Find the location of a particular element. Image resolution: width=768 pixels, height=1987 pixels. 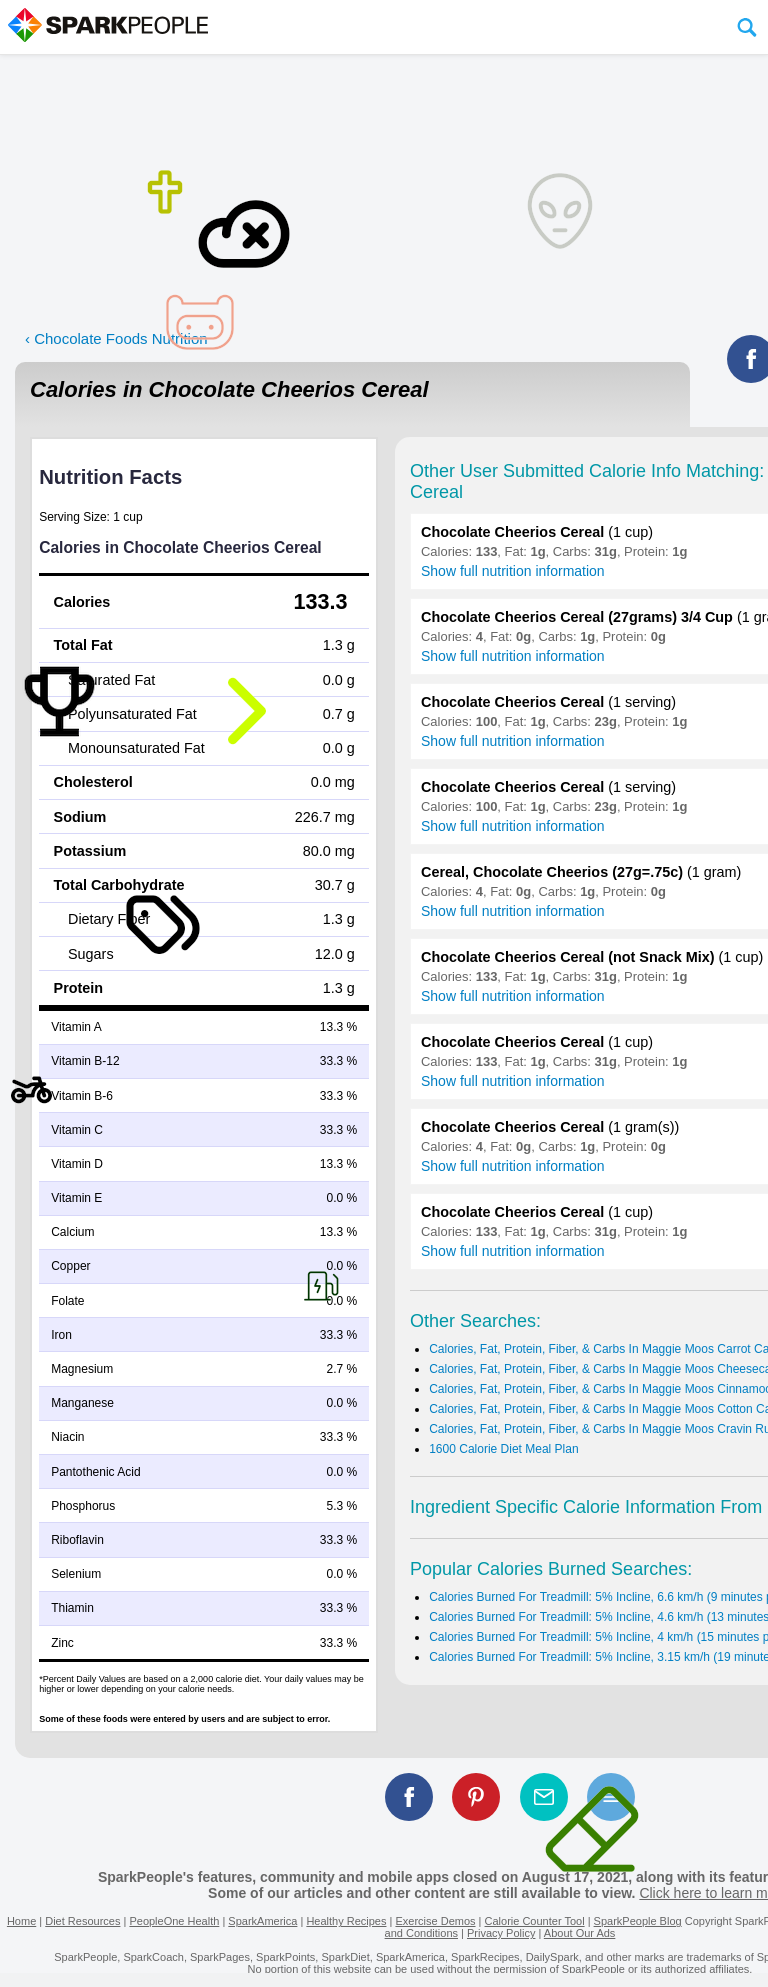

find nearby electric vehicle charging stations is located at coordinates (320, 1286).